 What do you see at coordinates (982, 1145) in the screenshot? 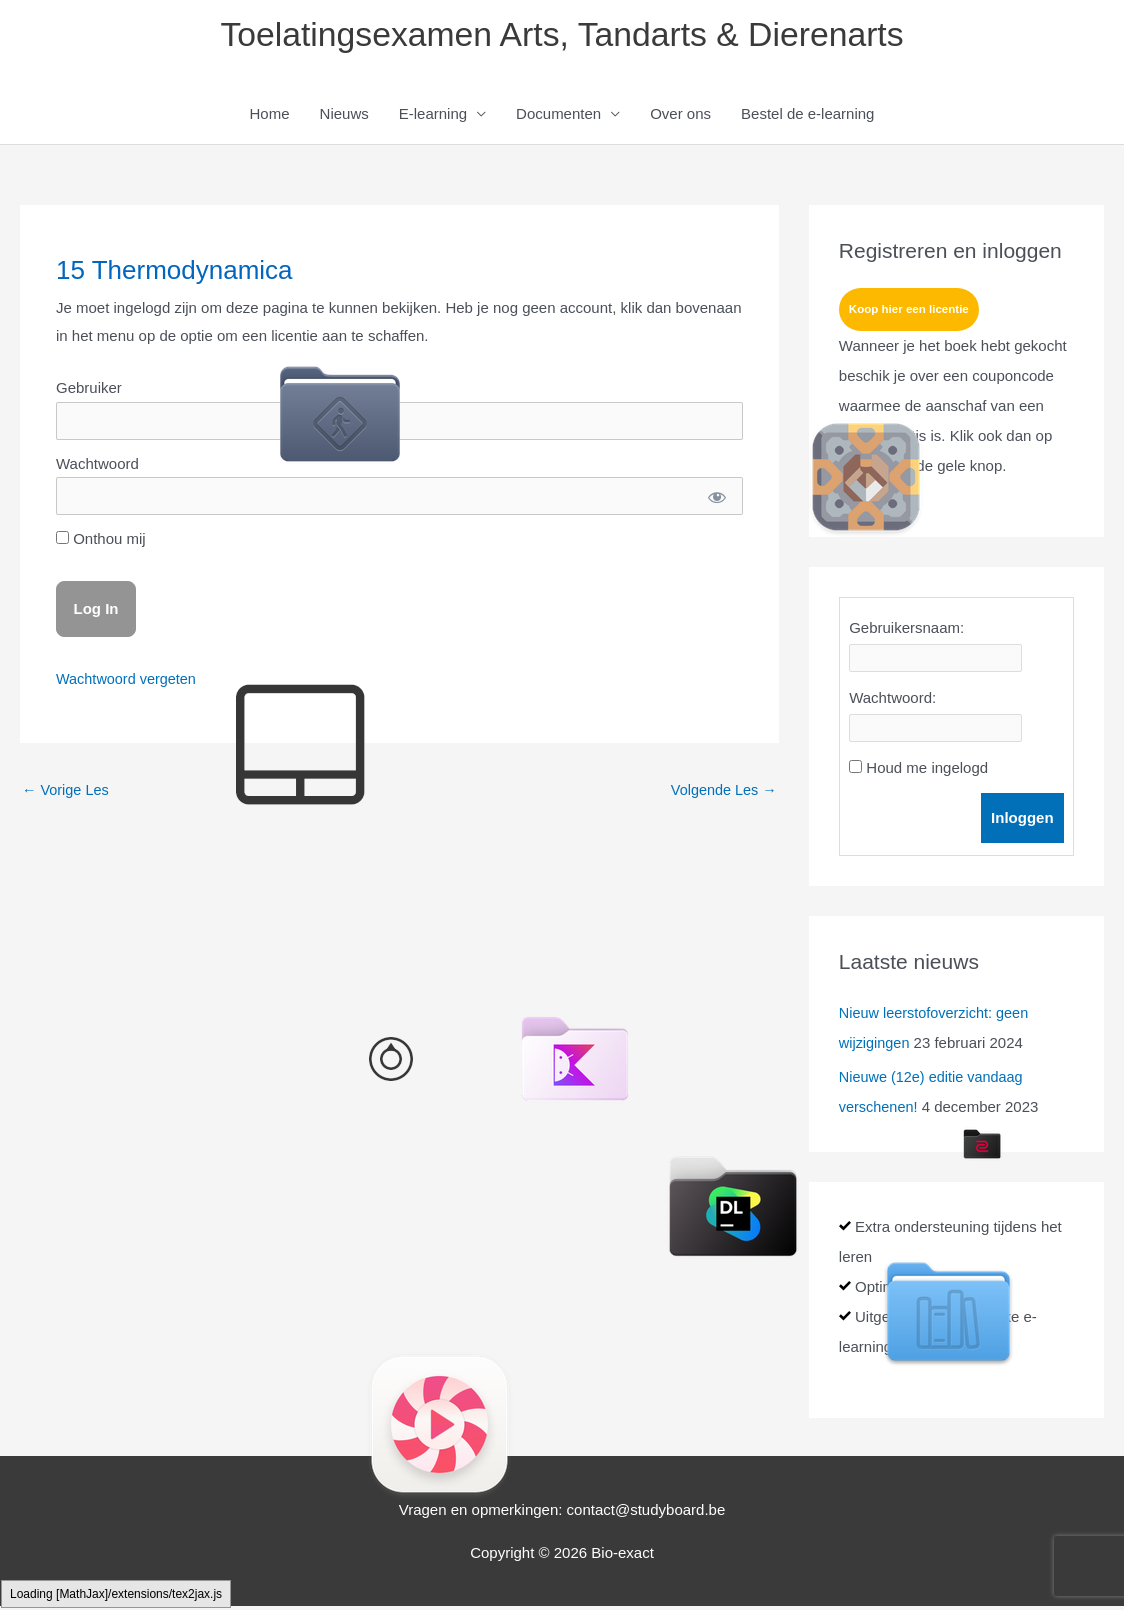
I see `folder containing BenQ ZOWIE gaming peripherals software or drivers` at bounding box center [982, 1145].